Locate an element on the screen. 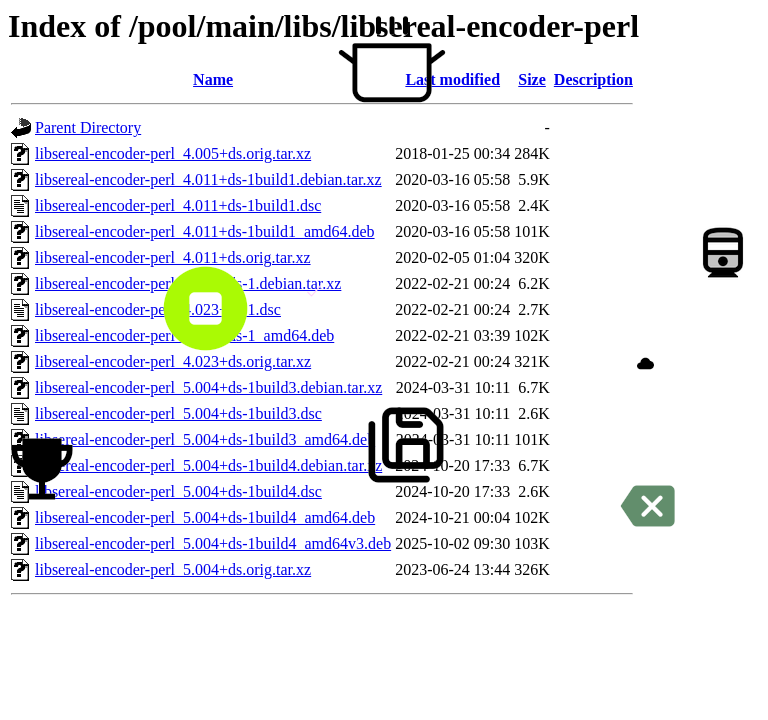 The image size is (768, 720). save all open files at once is located at coordinates (406, 445).